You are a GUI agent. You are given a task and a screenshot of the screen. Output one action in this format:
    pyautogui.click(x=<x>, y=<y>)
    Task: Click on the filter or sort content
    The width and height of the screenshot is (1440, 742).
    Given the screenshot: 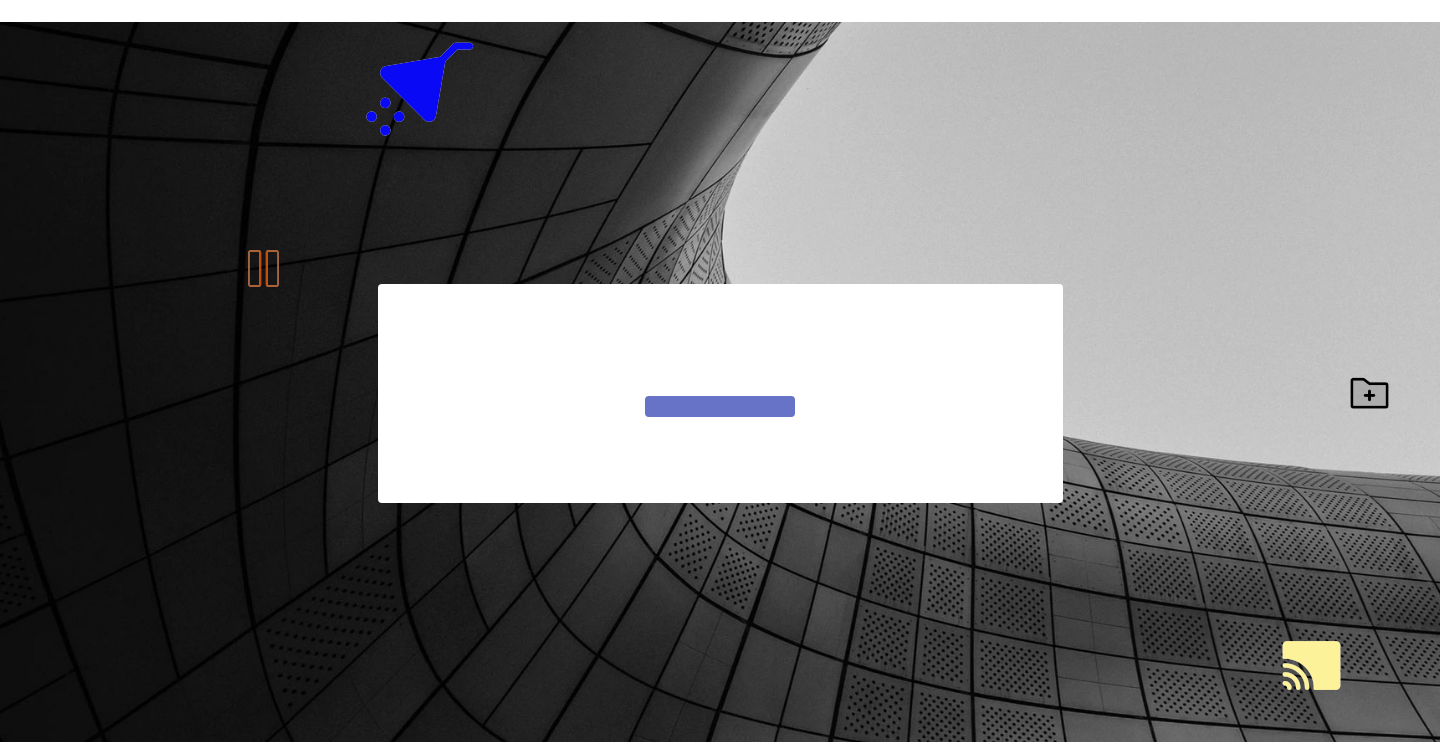 What is the action you would take?
    pyautogui.click(x=418, y=84)
    